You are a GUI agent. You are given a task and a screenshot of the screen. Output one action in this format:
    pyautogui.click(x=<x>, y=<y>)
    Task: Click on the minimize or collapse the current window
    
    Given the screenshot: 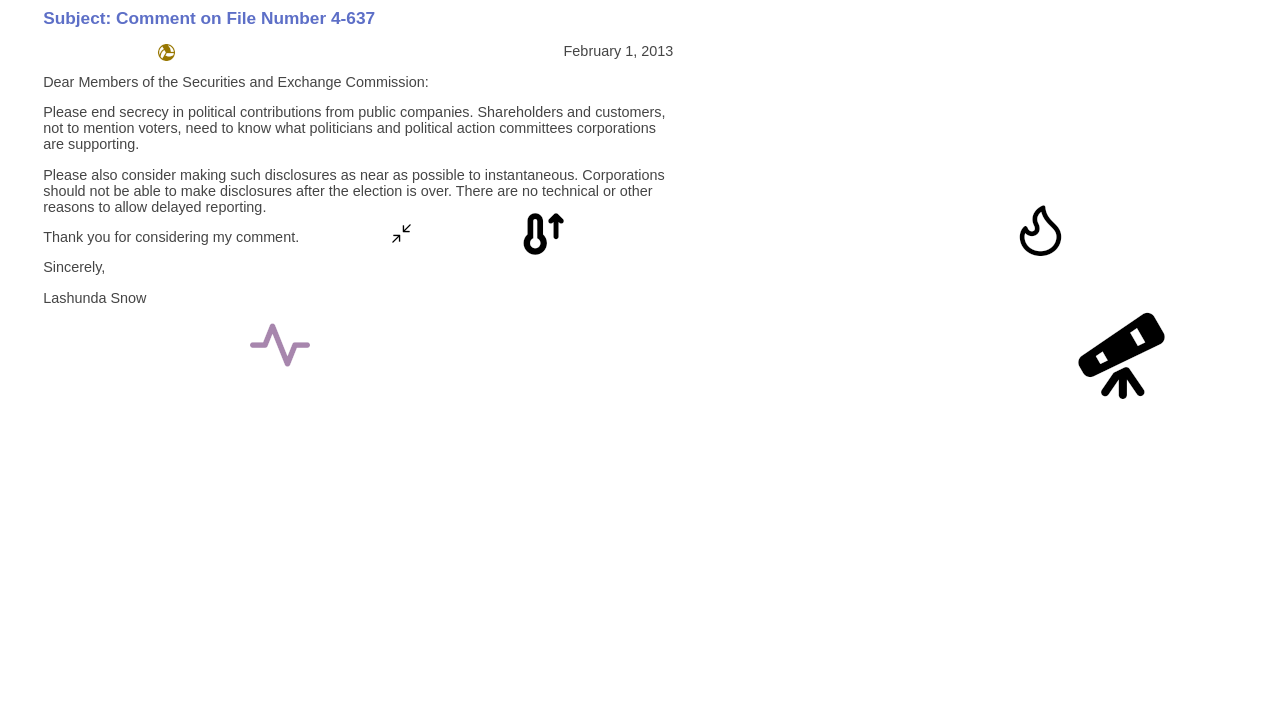 What is the action you would take?
    pyautogui.click(x=401, y=233)
    